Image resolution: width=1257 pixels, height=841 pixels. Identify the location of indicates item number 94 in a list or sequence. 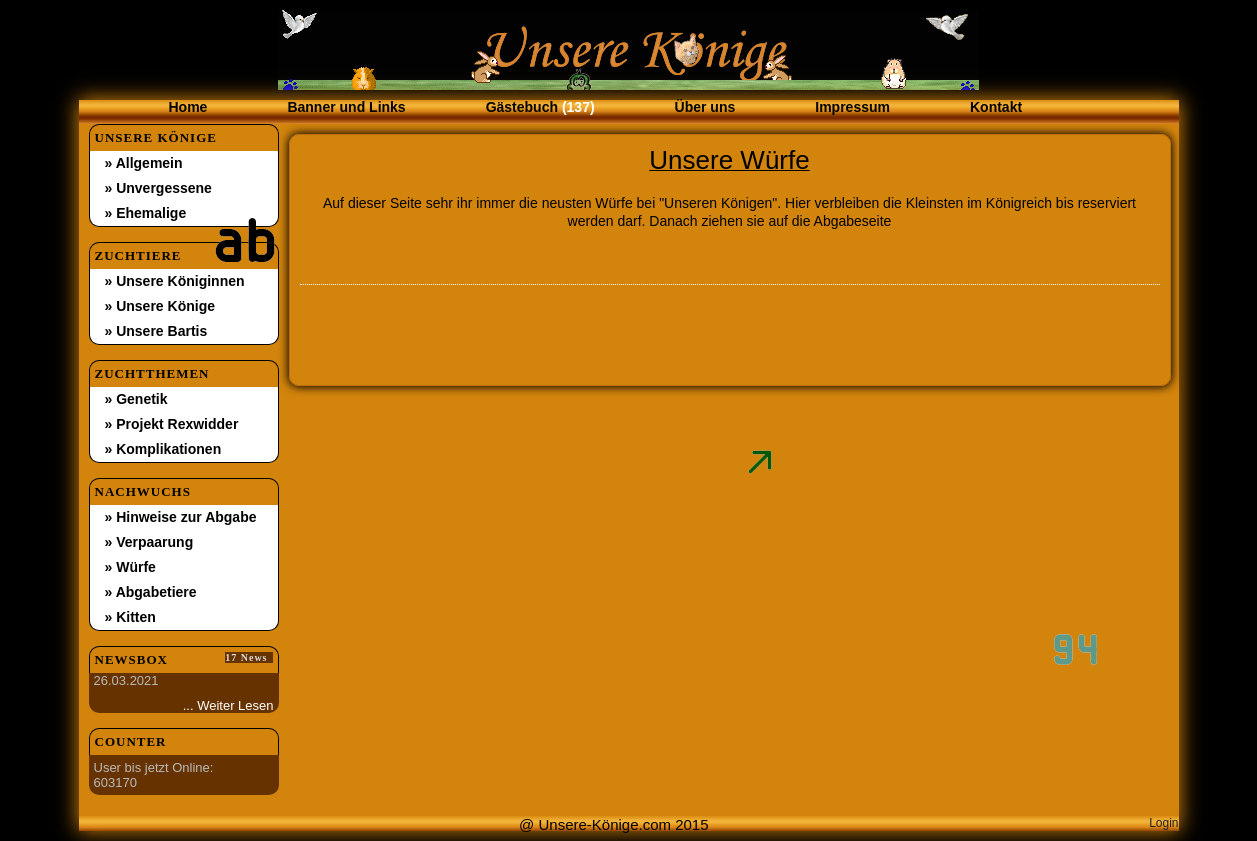
(1075, 649).